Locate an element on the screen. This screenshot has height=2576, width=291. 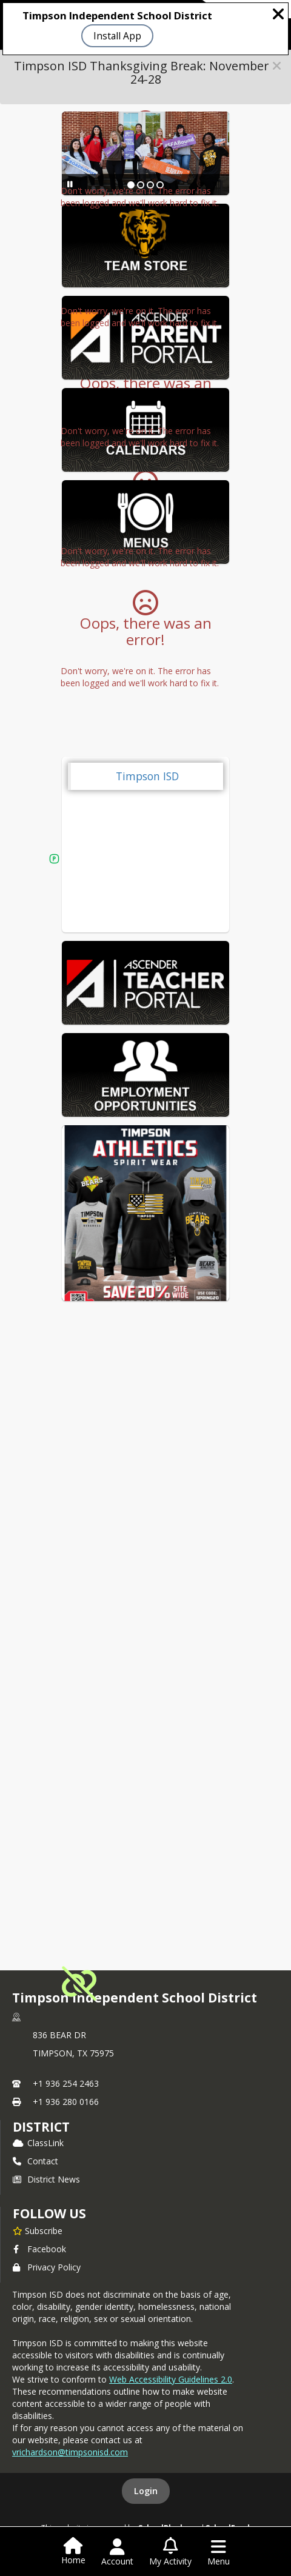
unlink or disconnect items is located at coordinates (79, 1983).